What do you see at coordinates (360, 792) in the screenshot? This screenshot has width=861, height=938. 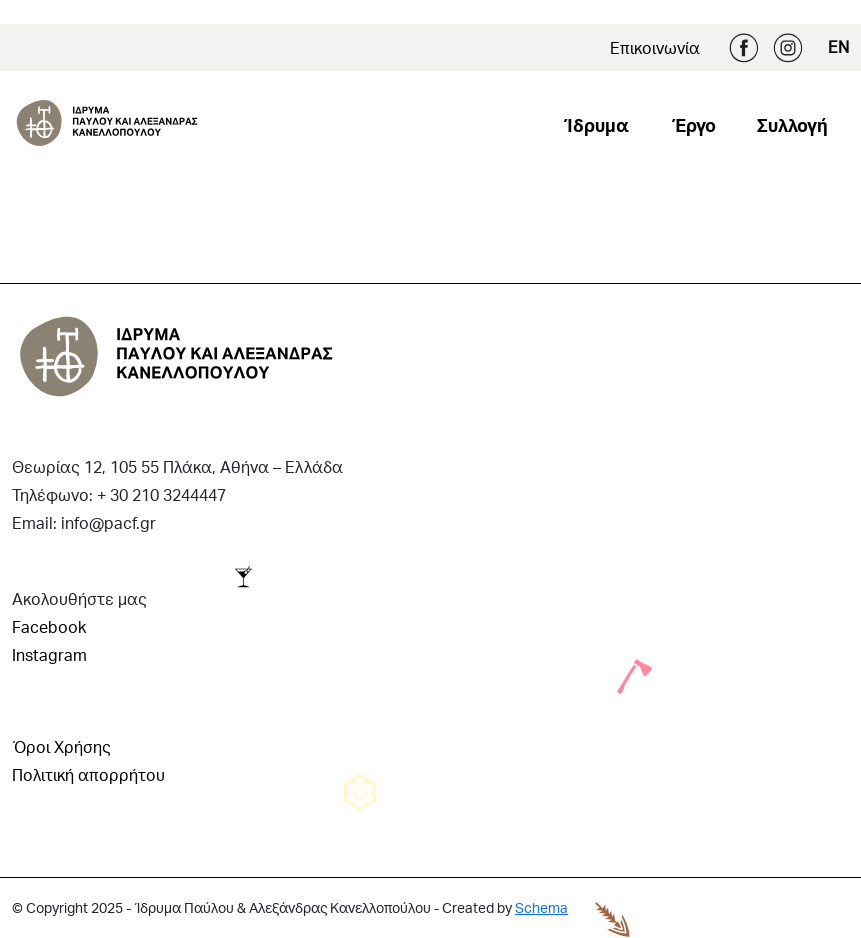 I see `access hive or colony management features` at bounding box center [360, 792].